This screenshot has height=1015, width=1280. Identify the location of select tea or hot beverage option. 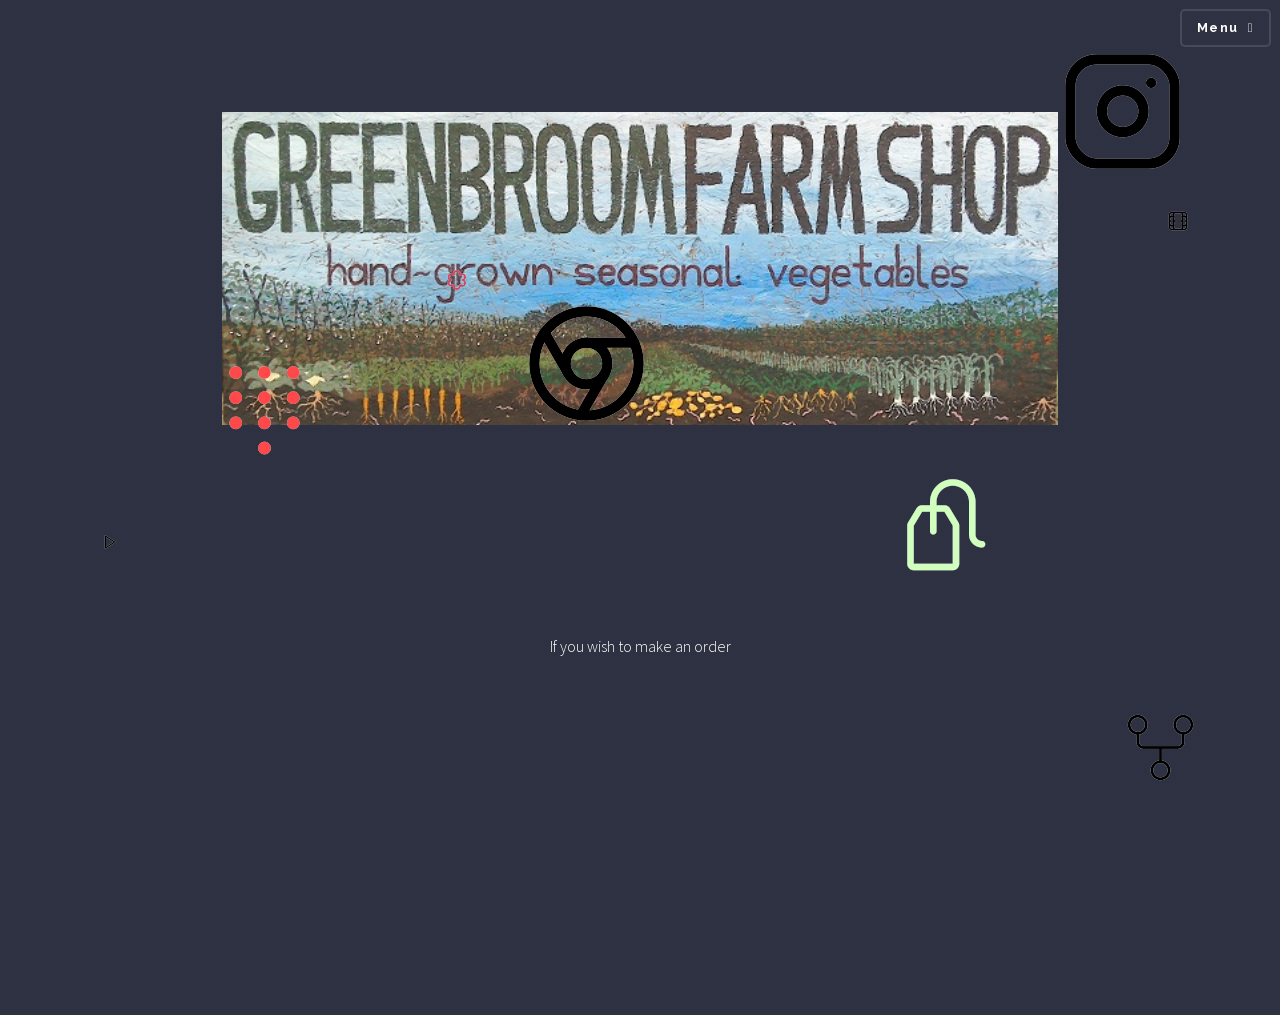
(943, 528).